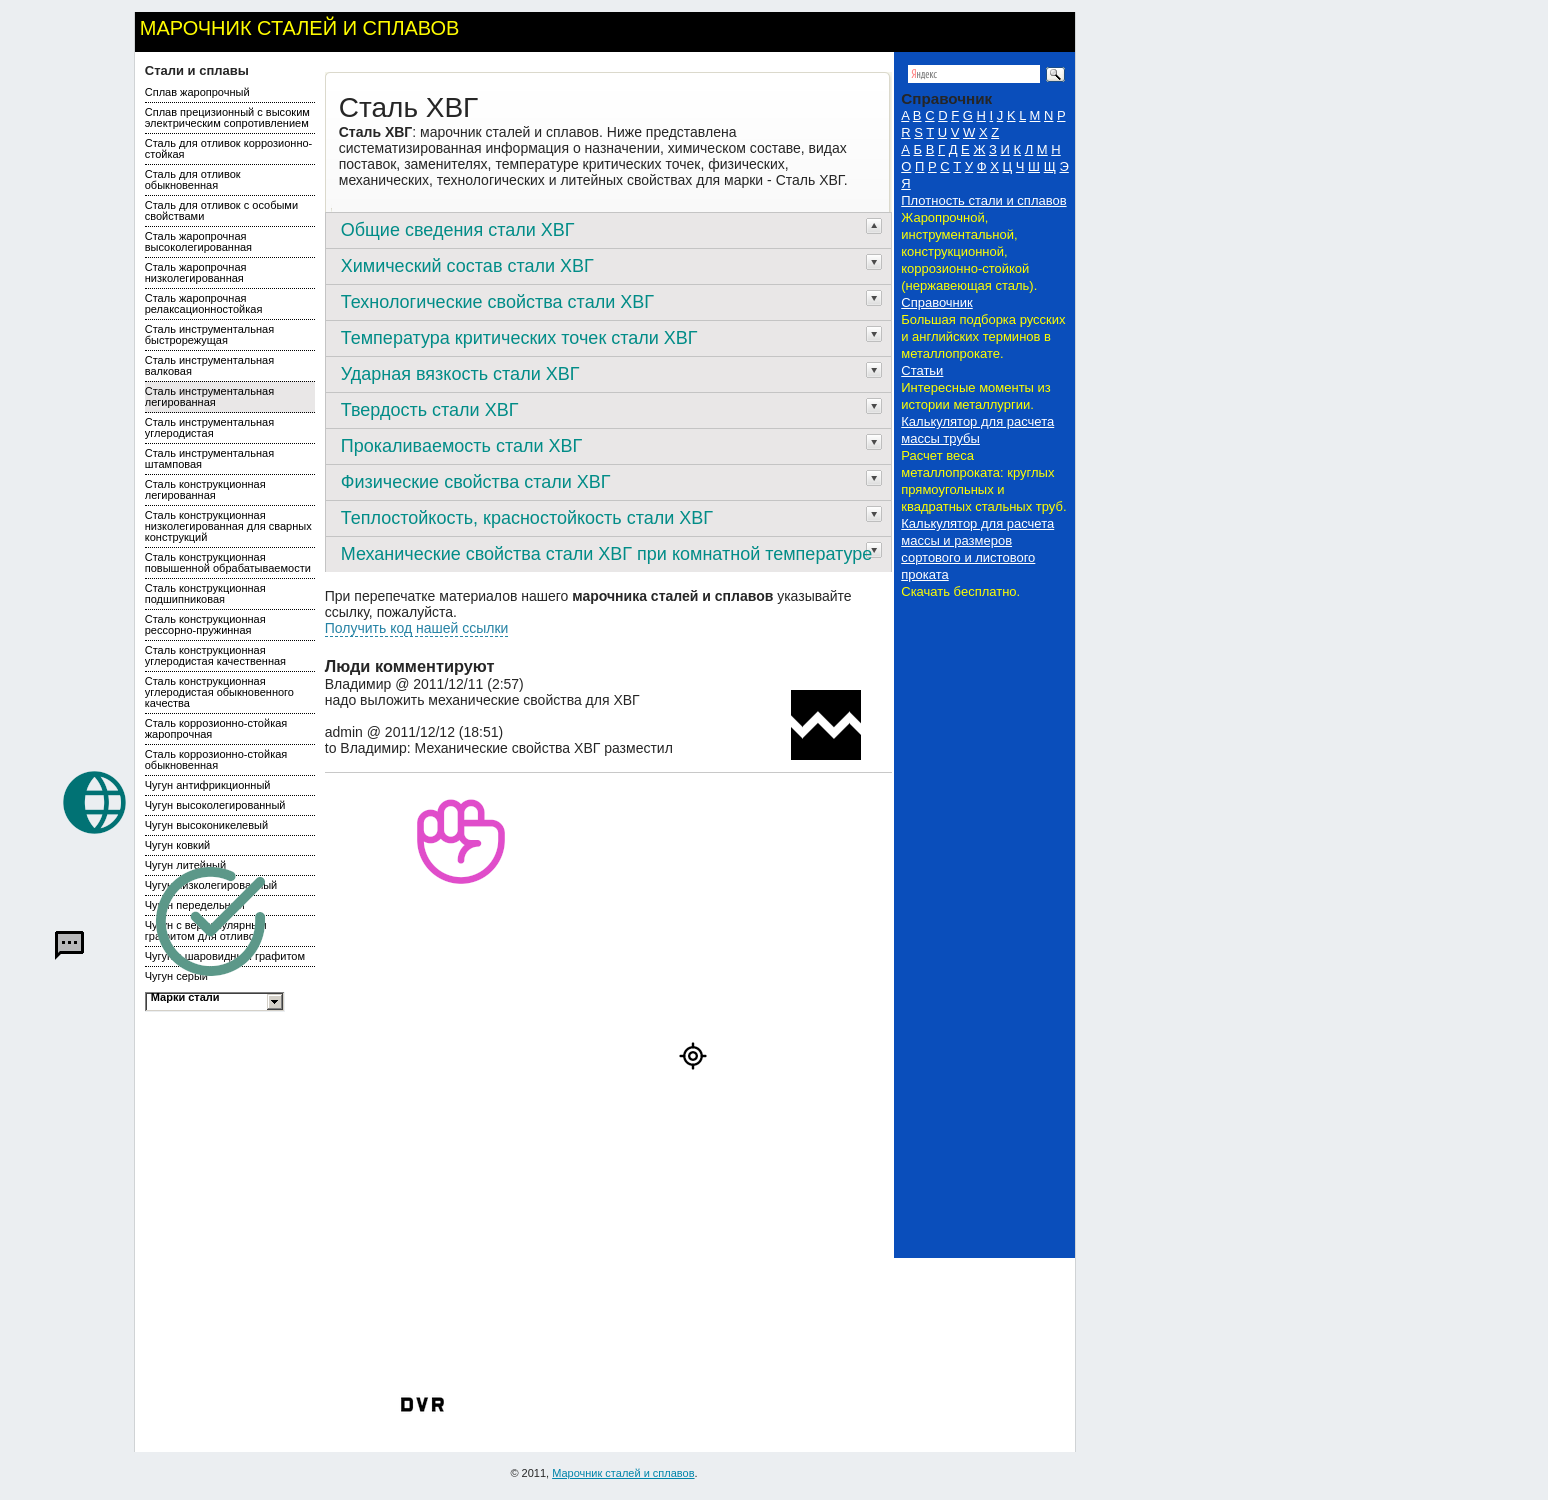  What do you see at coordinates (94, 802) in the screenshot?
I see `switch to global or worldwide view` at bounding box center [94, 802].